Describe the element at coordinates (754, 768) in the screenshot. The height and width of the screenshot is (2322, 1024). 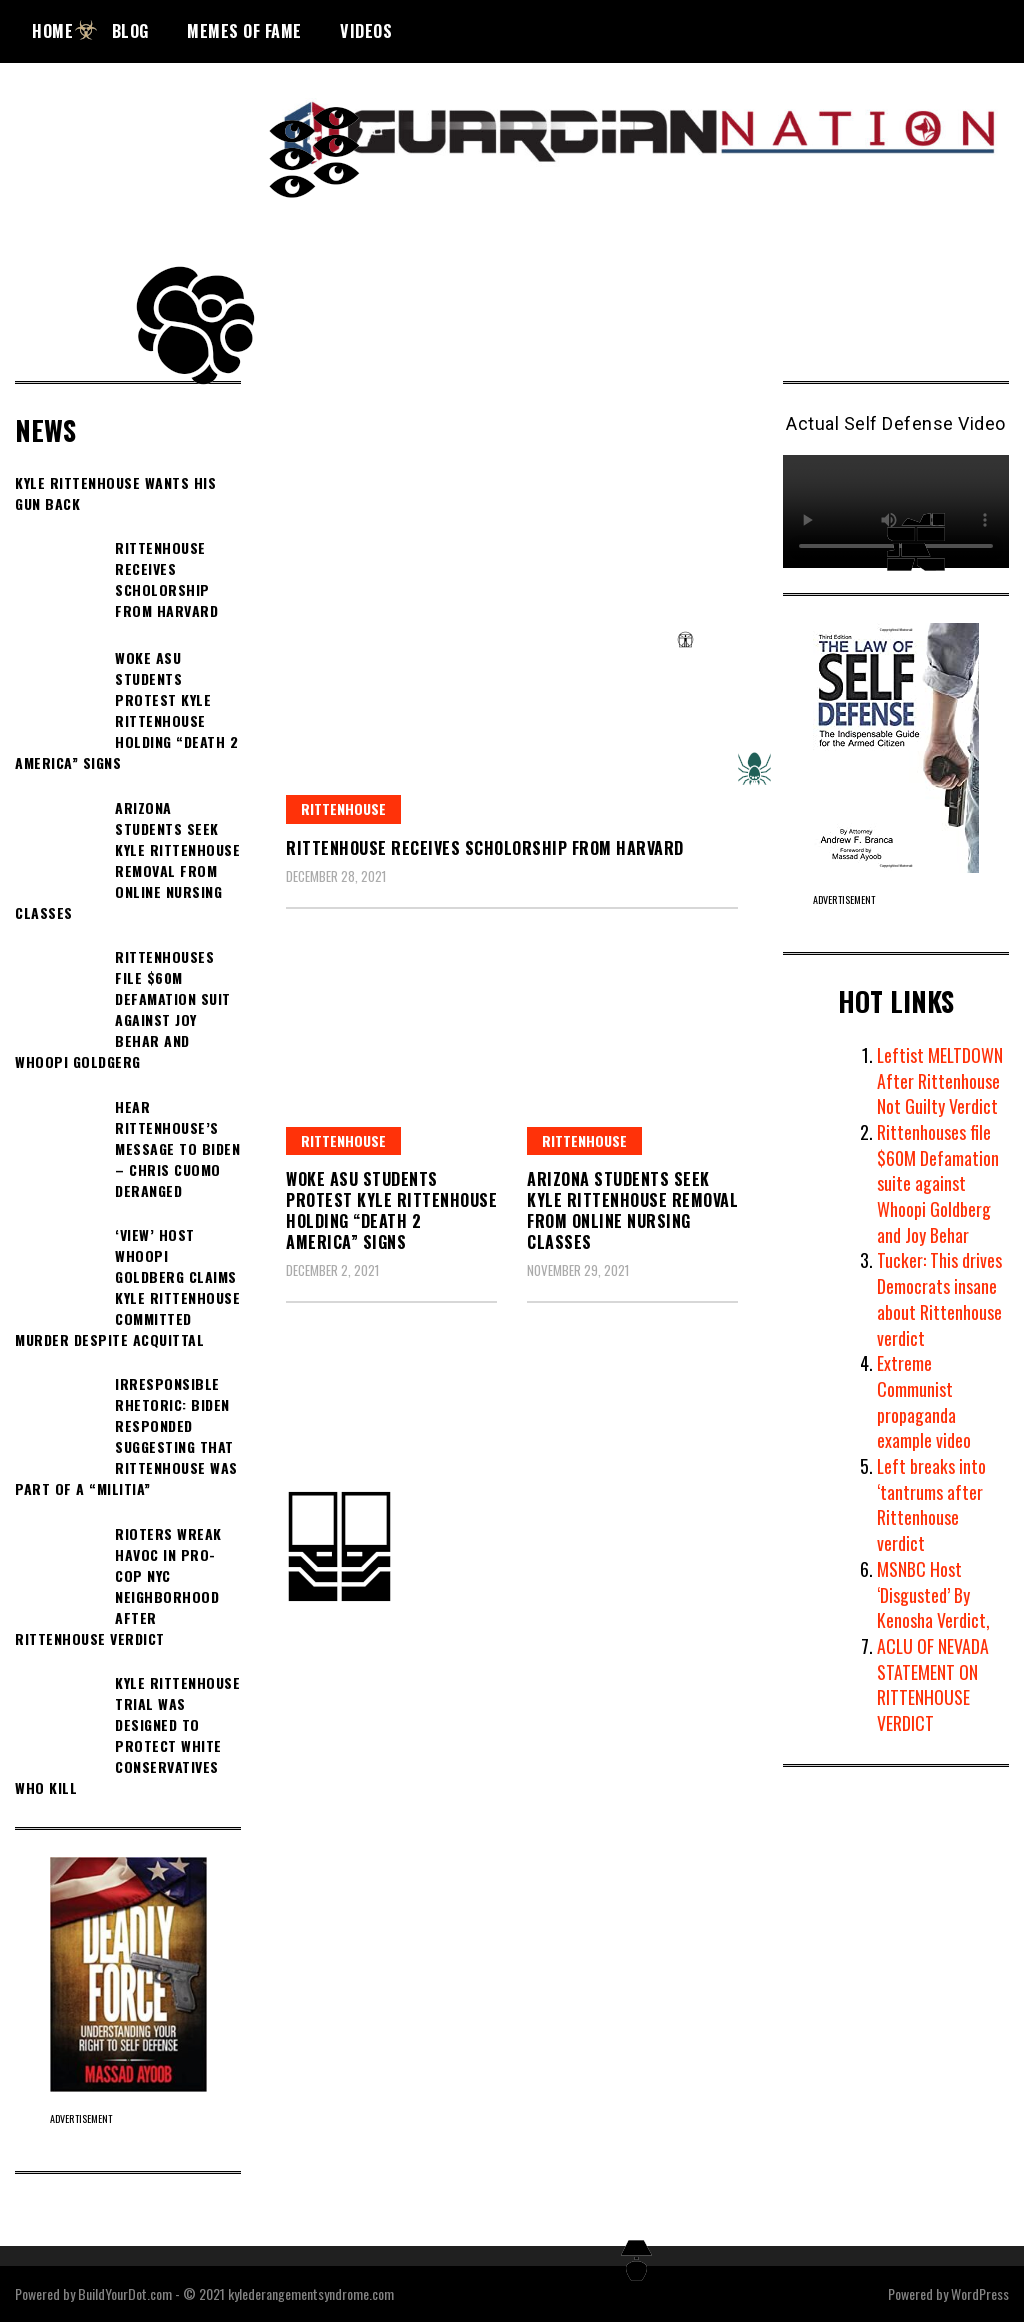
I see `indicates spider or arachnid enemy type in game` at that location.